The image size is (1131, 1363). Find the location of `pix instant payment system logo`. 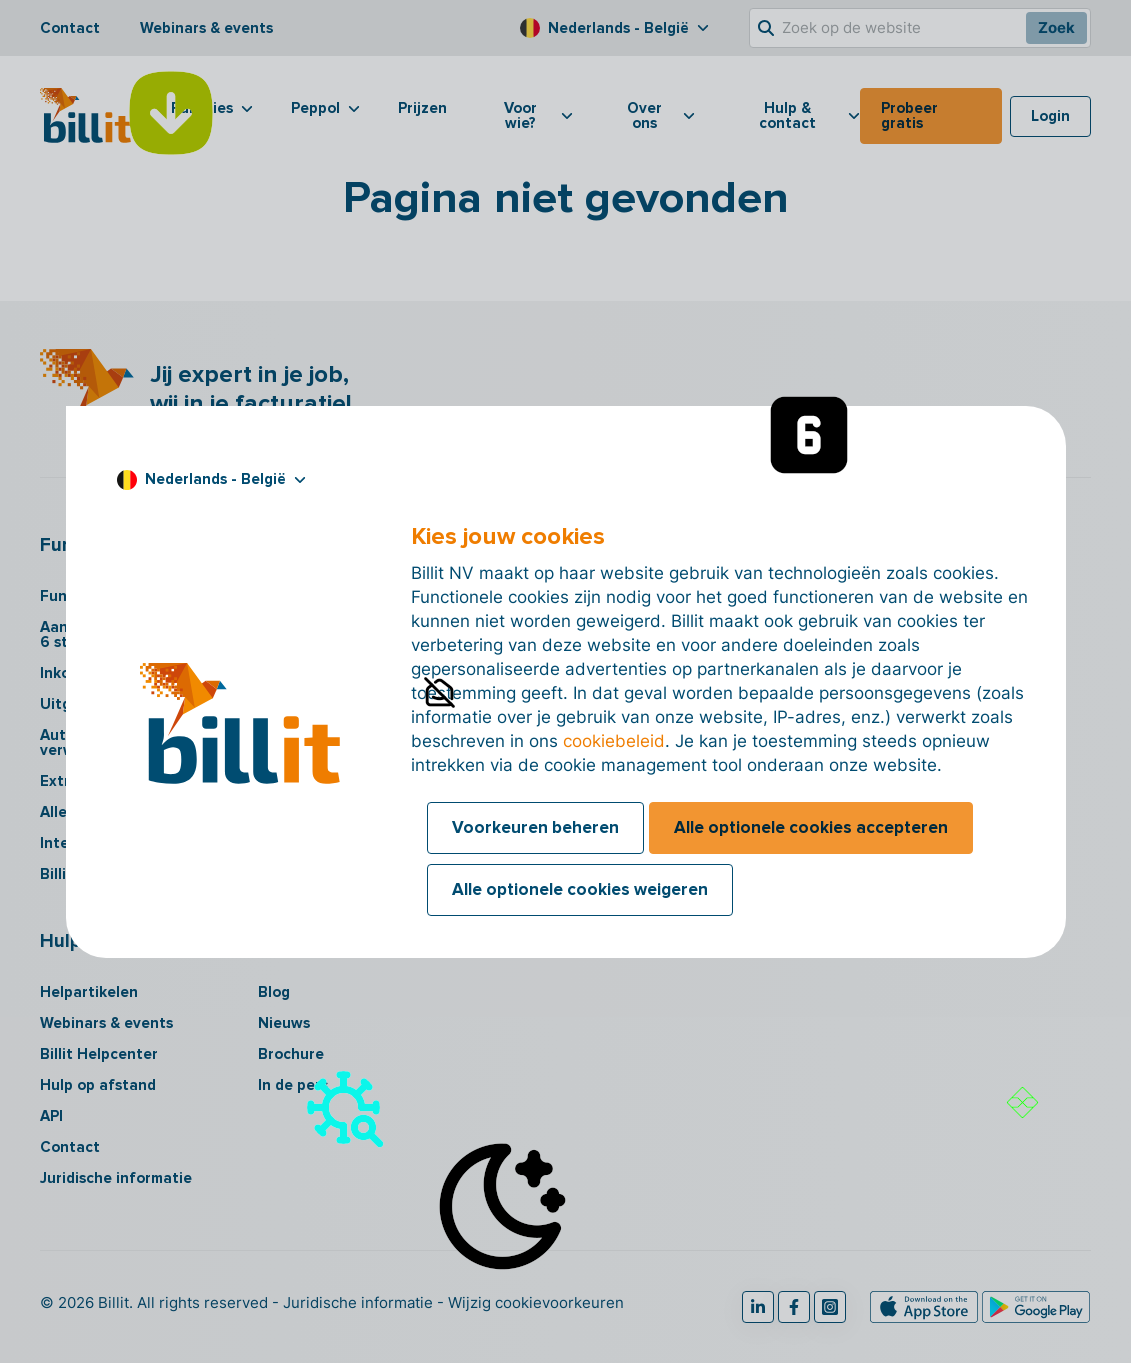

pix instant payment system logo is located at coordinates (1022, 1102).